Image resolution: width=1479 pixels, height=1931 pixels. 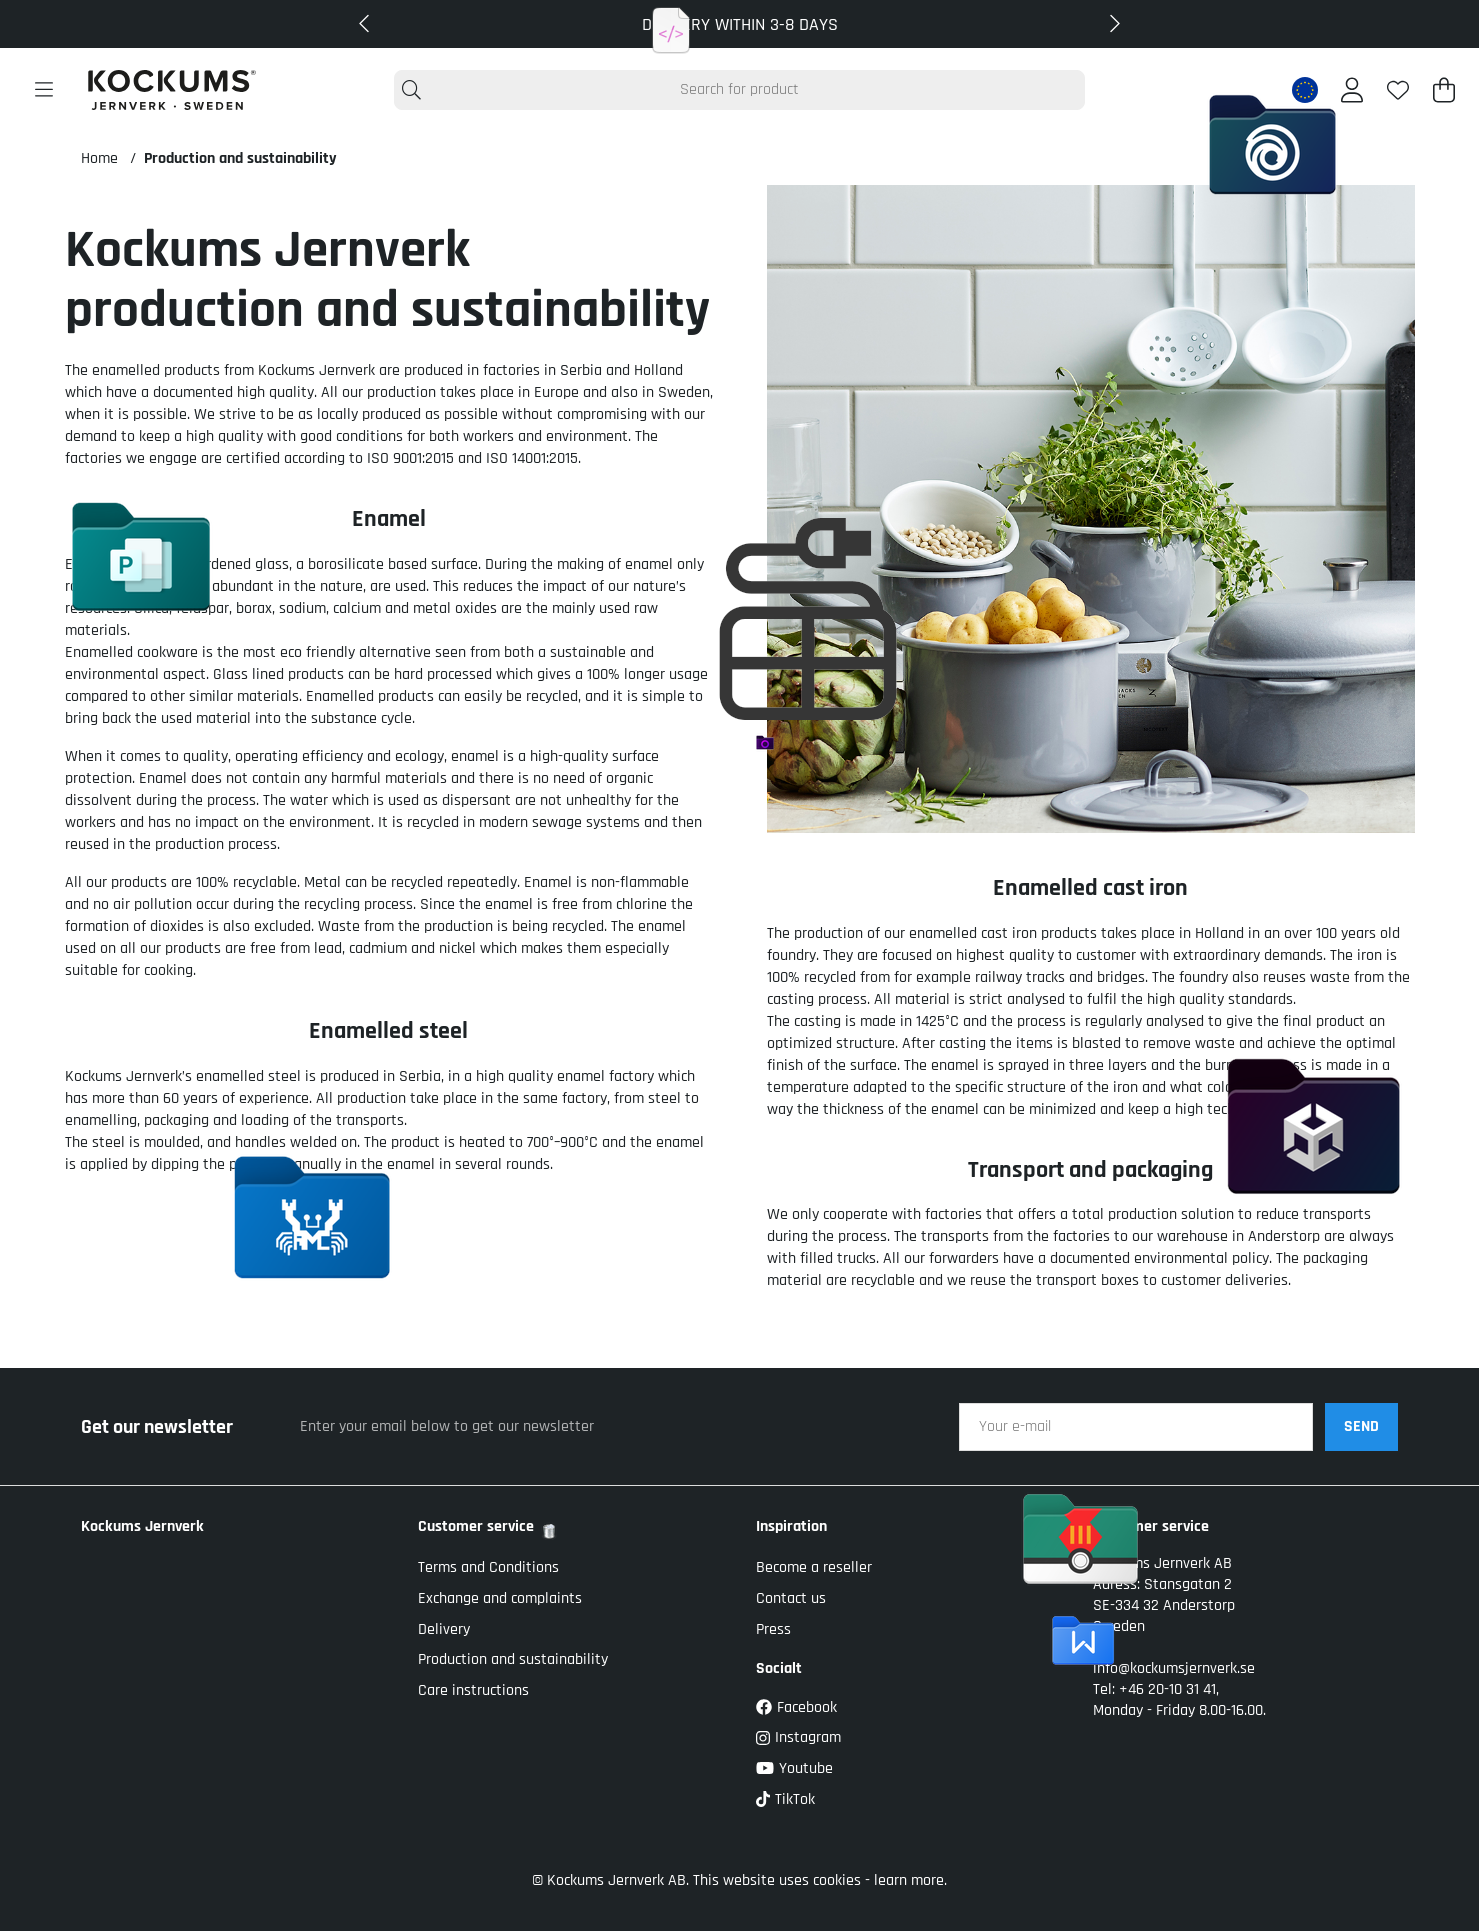 I want to click on view items in your trash folder, so click(x=549, y=1531).